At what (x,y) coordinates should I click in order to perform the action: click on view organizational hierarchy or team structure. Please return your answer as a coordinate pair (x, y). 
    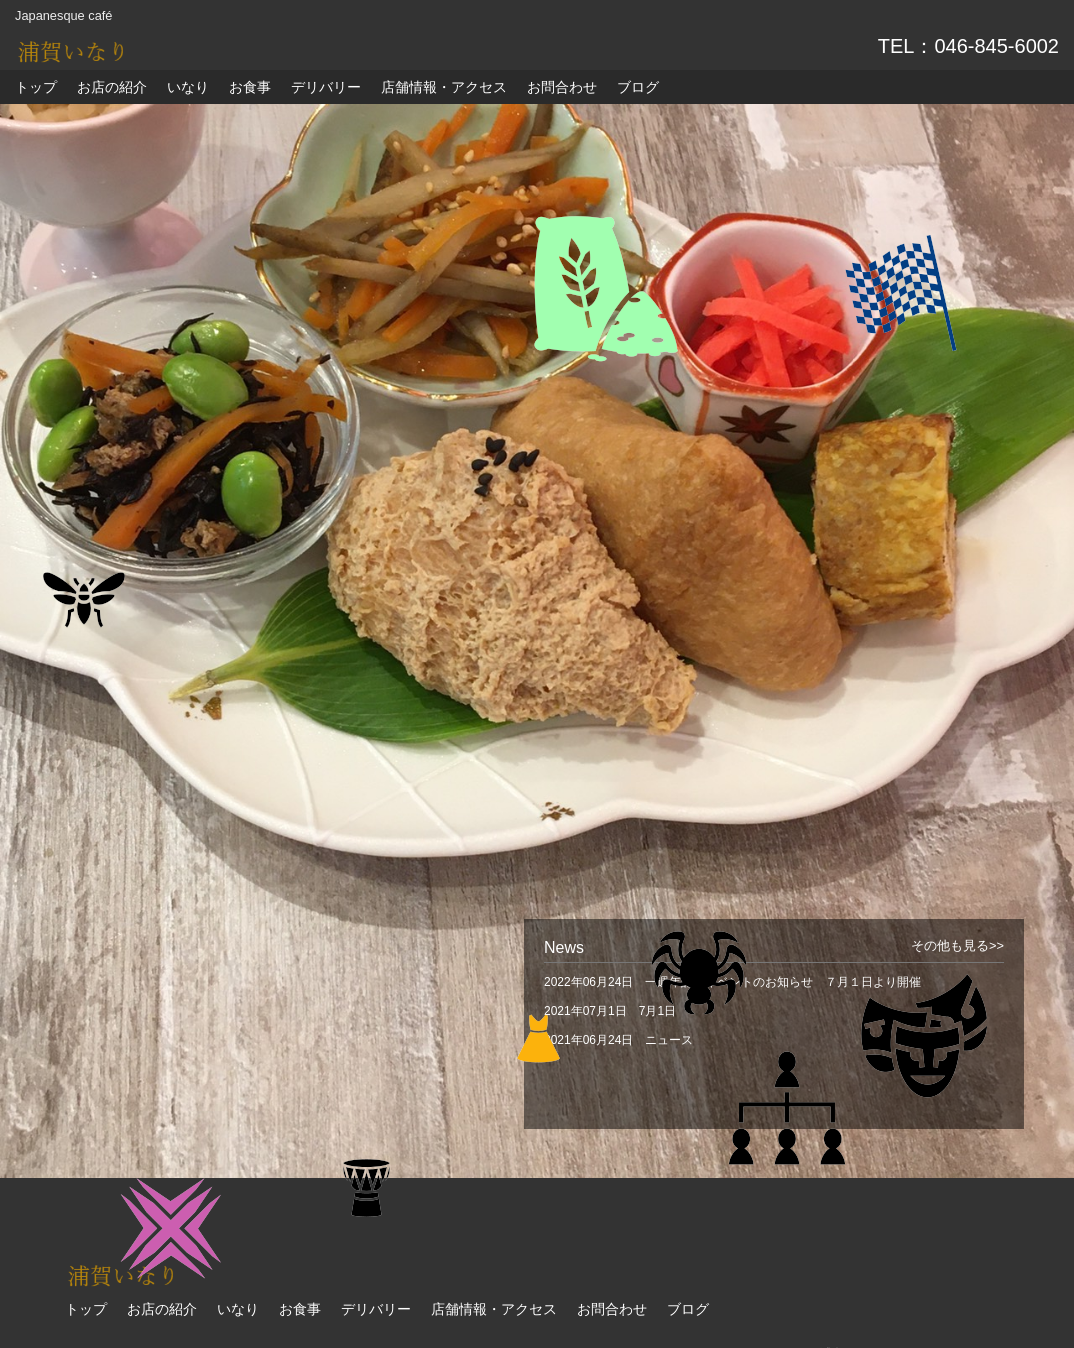
    Looking at the image, I should click on (787, 1108).